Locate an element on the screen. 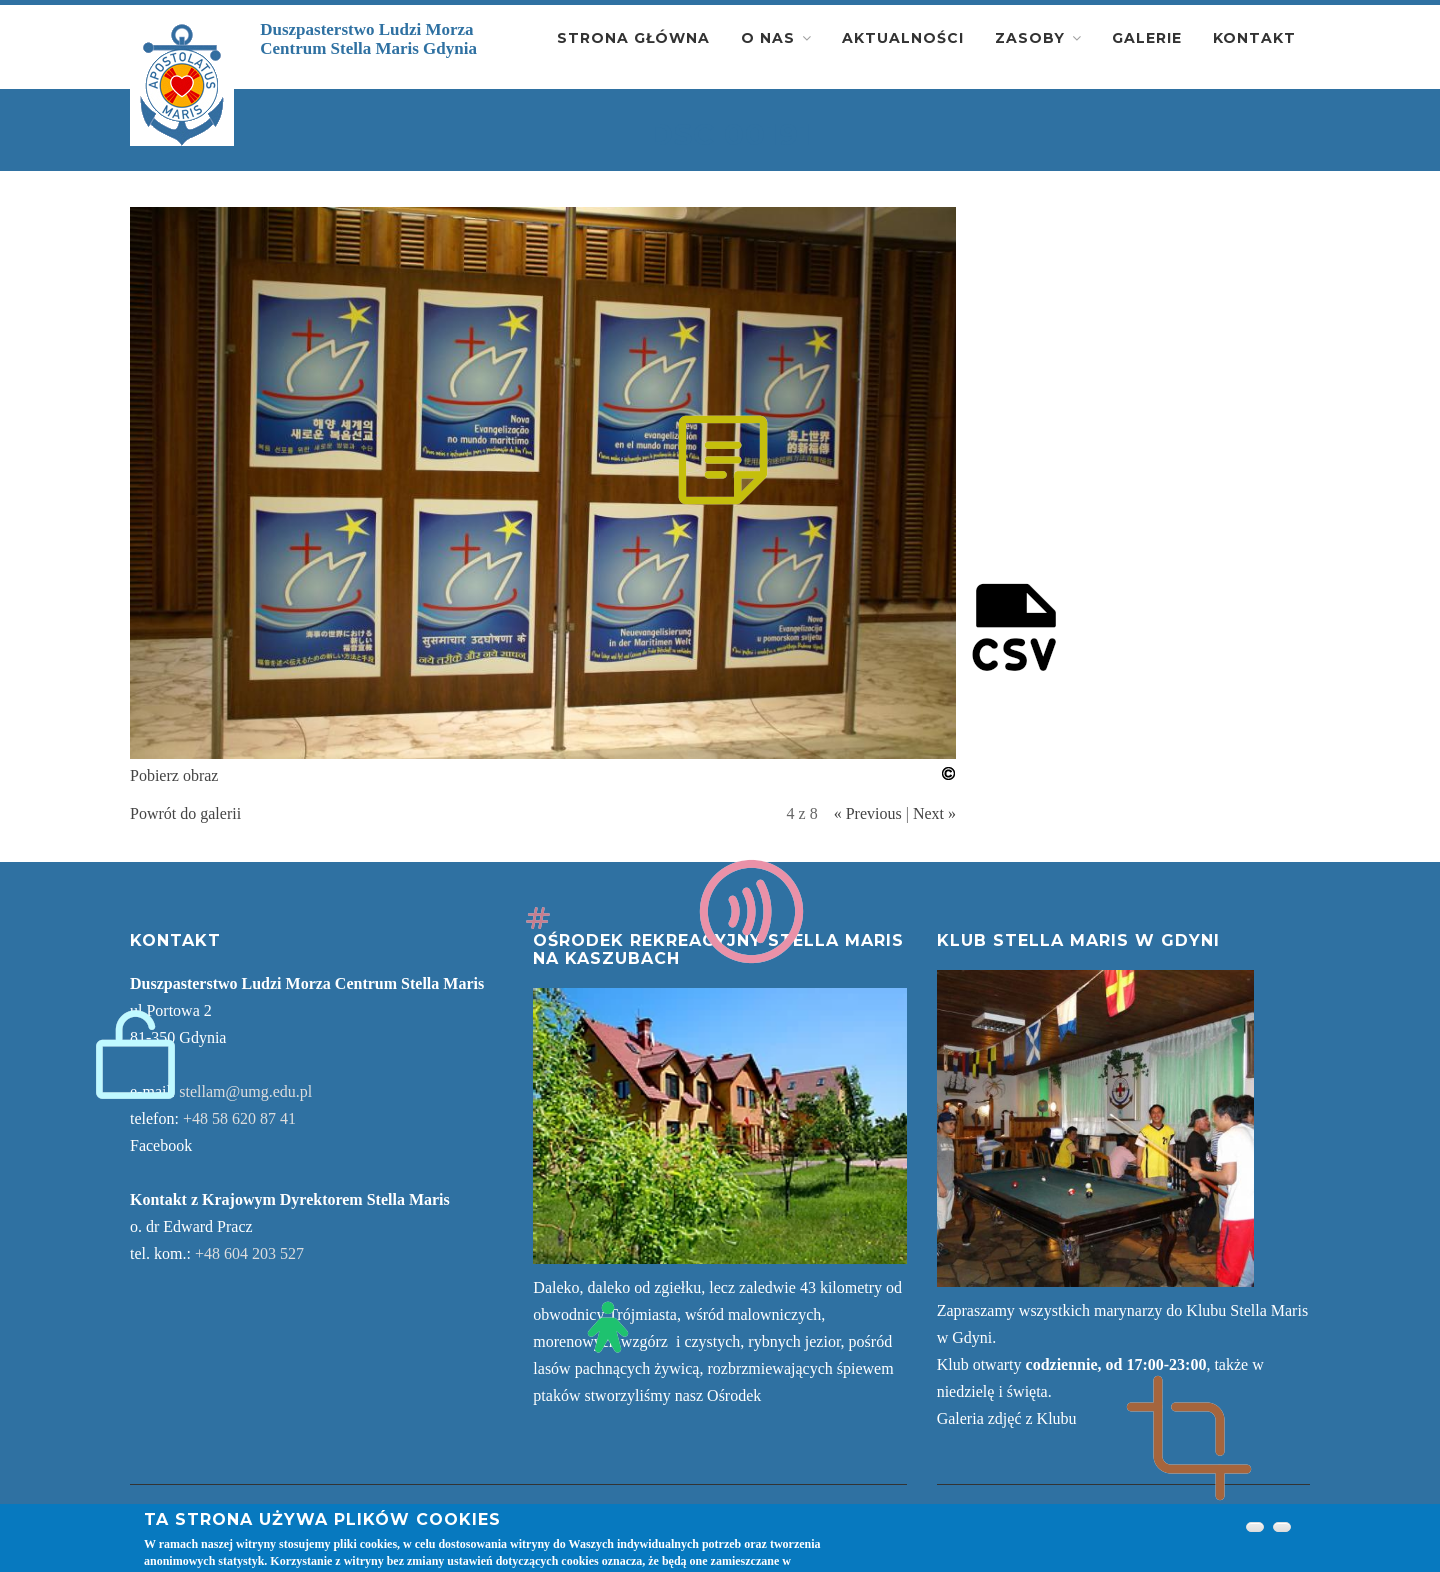 This screenshot has height=1572, width=1440. unlock or access secured content is located at coordinates (135, 1059).